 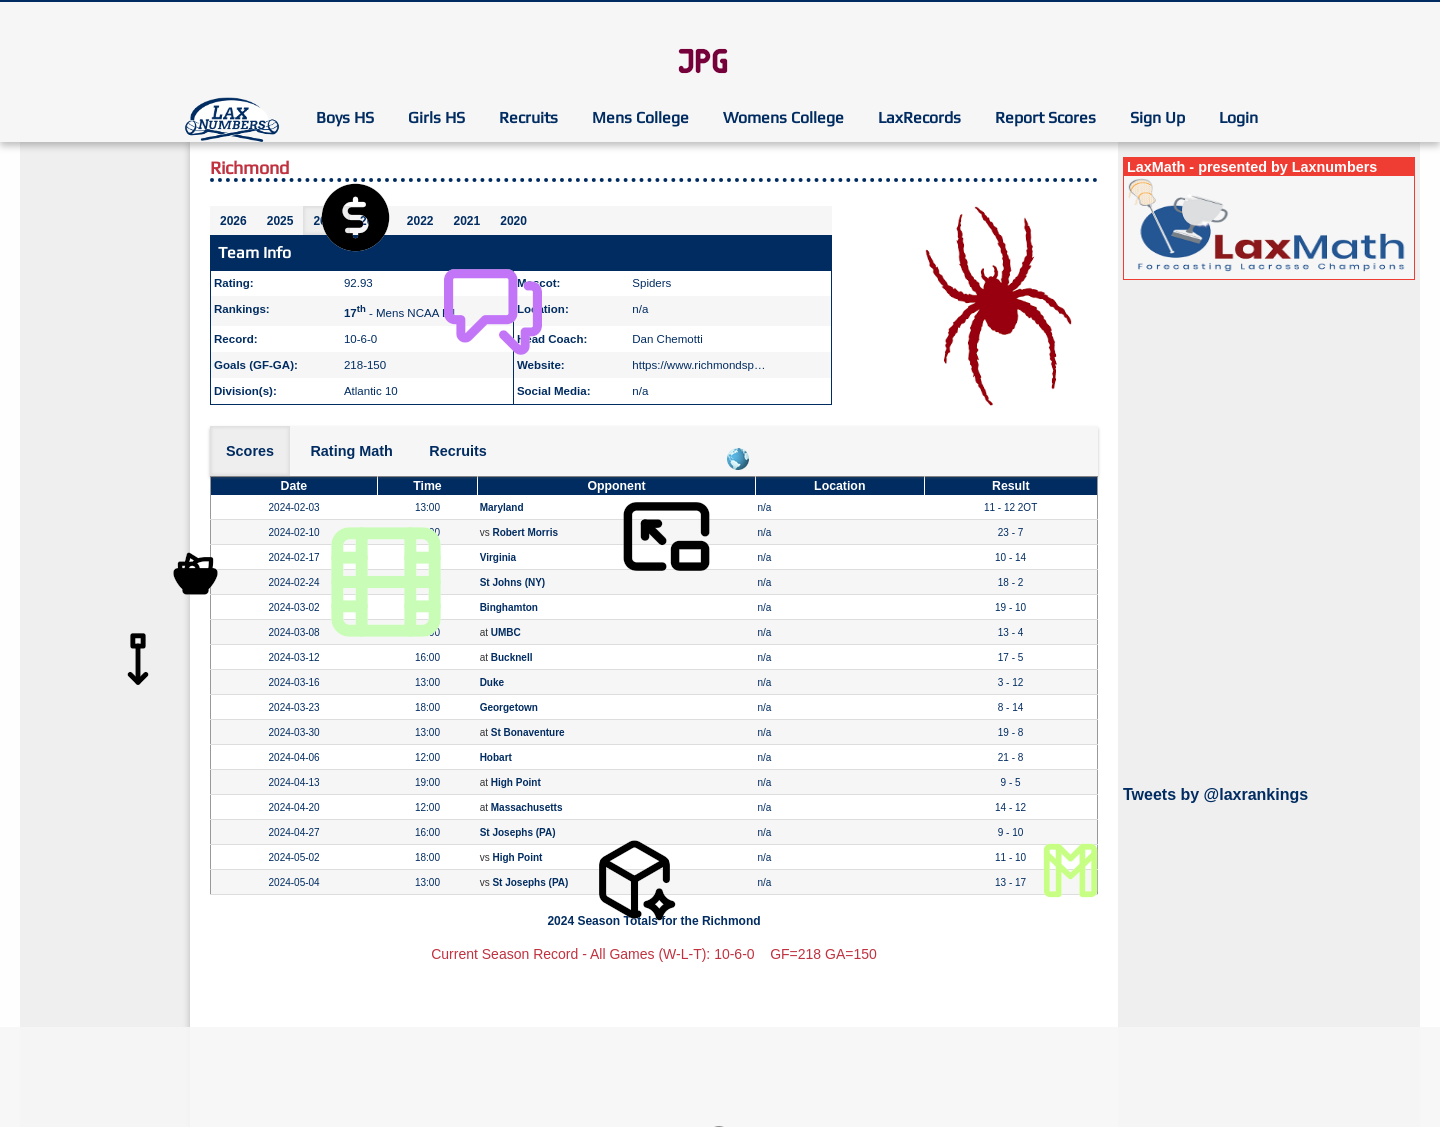 I want to click on access video or movie content, so click(x=386, y=582).